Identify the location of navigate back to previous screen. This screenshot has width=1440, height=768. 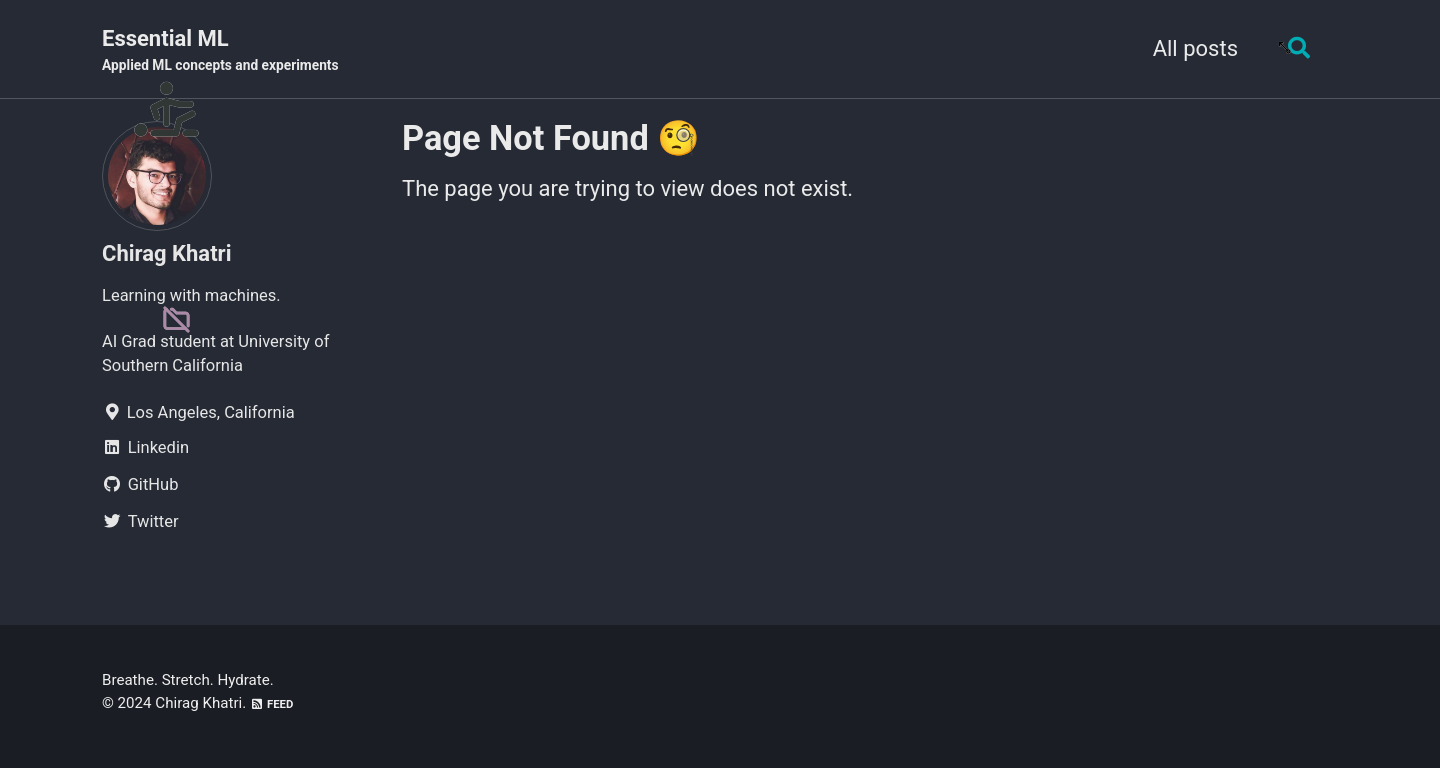
(1284, 47).